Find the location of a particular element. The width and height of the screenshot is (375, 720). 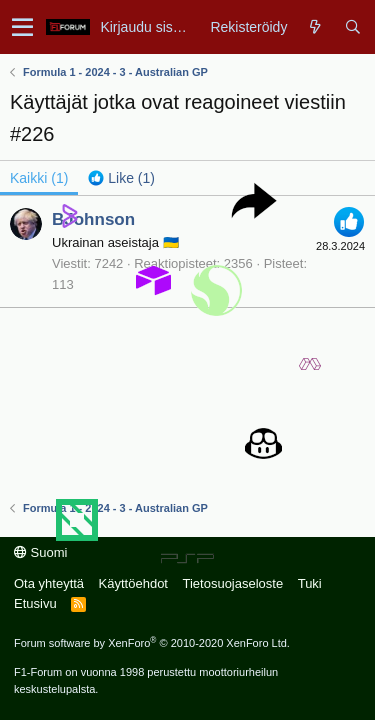

Qualcomm Snapdragon brand logo is located at coordinates (216, 290).